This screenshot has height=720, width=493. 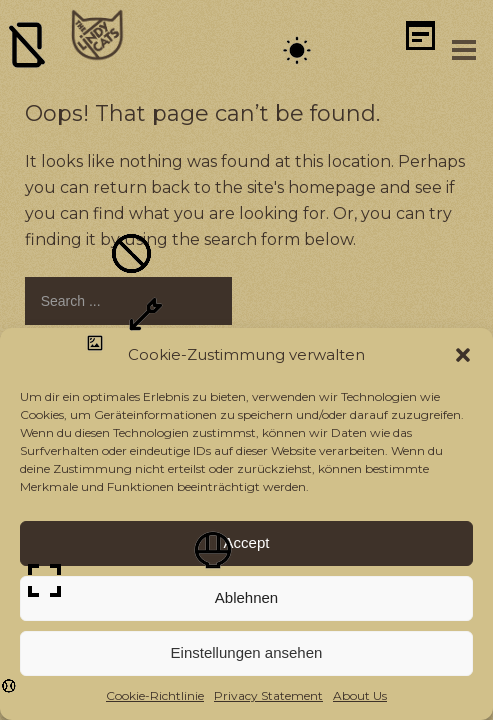 I want to click on mobile device unavailable or disconnected, so click(x=27, y=45).